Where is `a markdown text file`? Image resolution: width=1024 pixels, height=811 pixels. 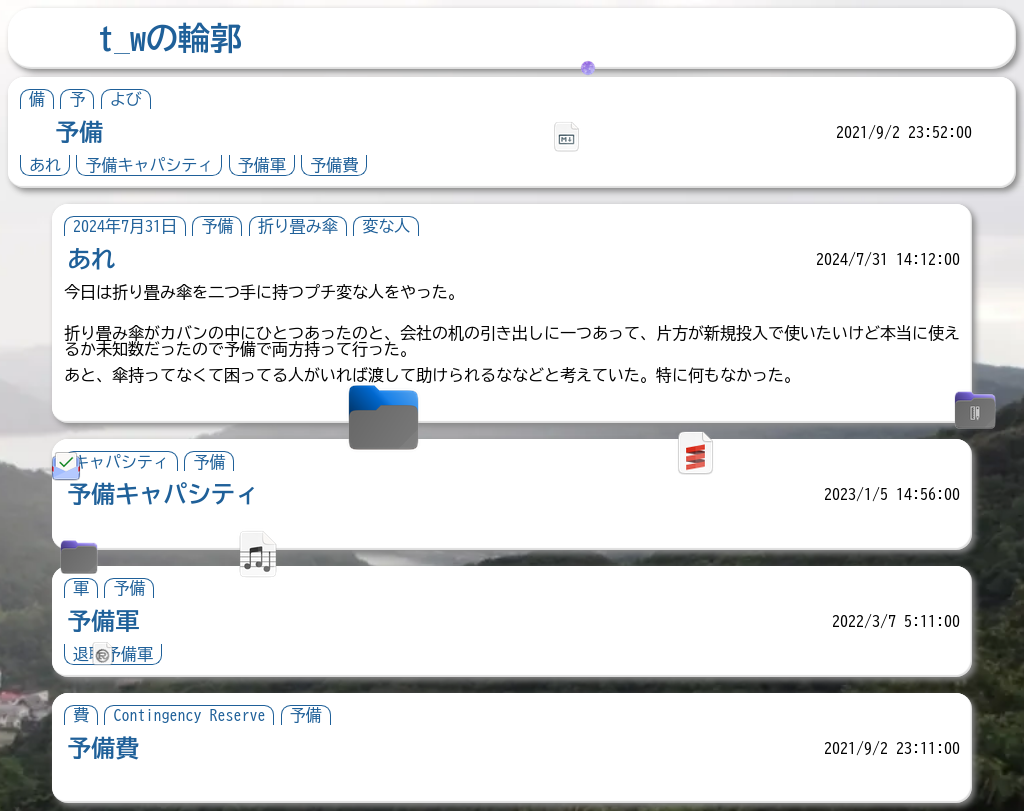 a markdown text file is located at coordinates (566, 136).